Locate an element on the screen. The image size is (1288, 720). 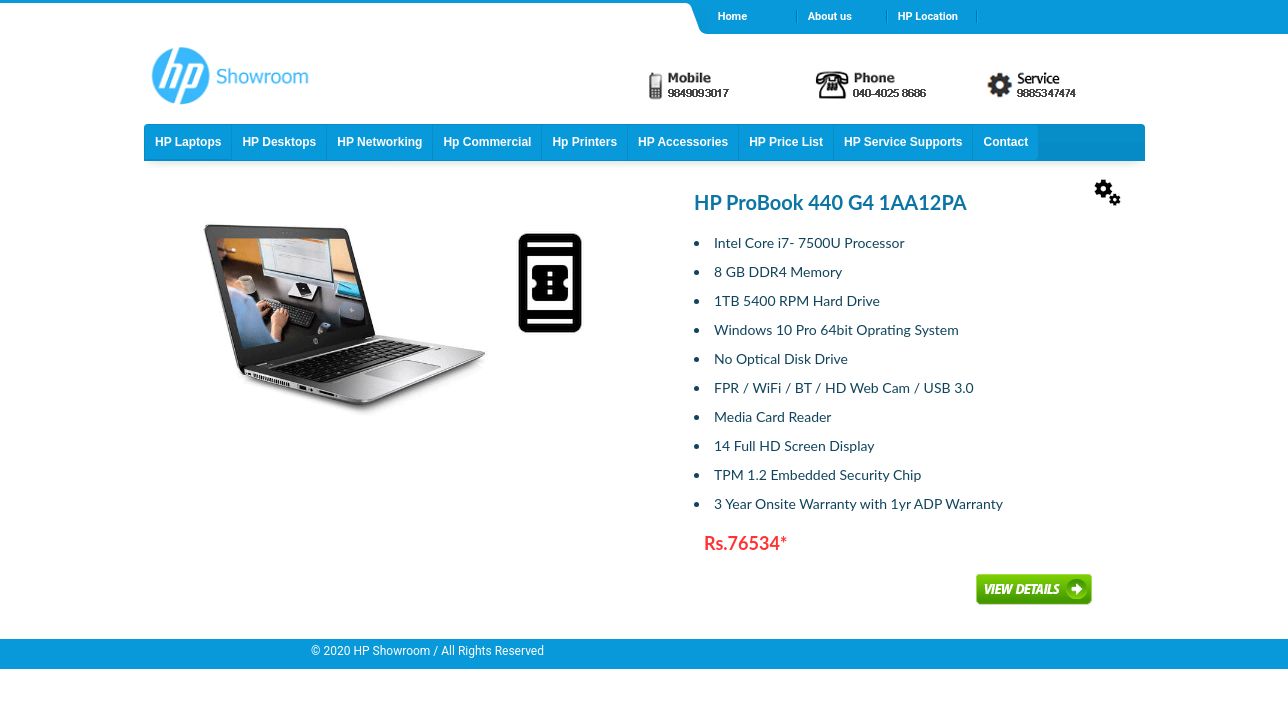
book an appointment or reservation online is located at coordinates (550, 283).